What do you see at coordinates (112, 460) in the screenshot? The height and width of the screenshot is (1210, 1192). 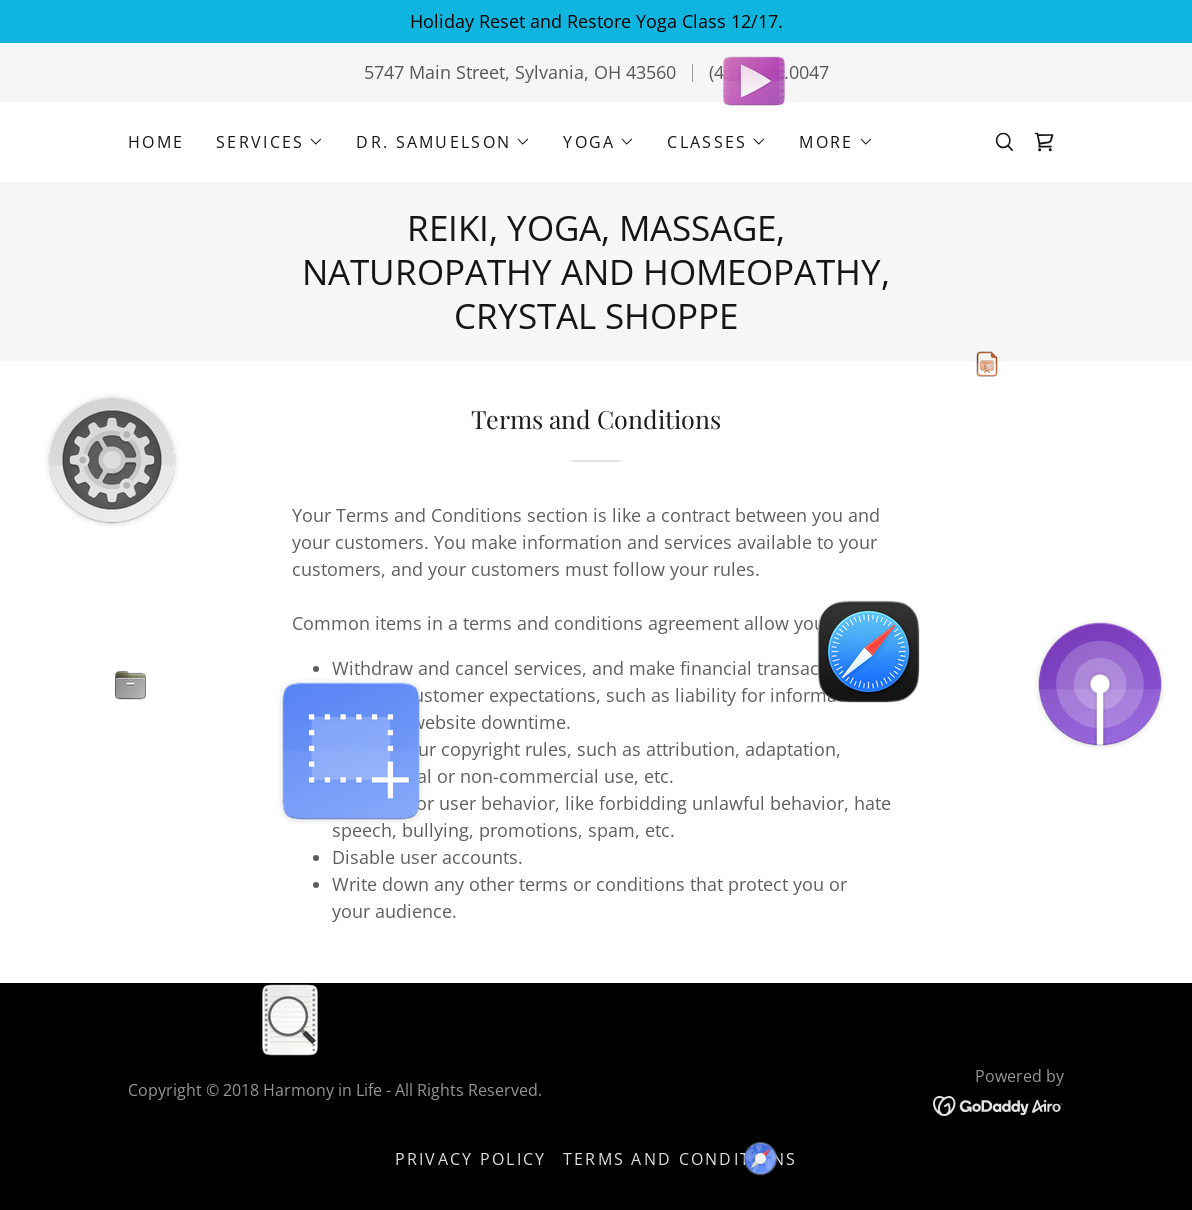 I see `open system settings` at bounding box center [112, 460].